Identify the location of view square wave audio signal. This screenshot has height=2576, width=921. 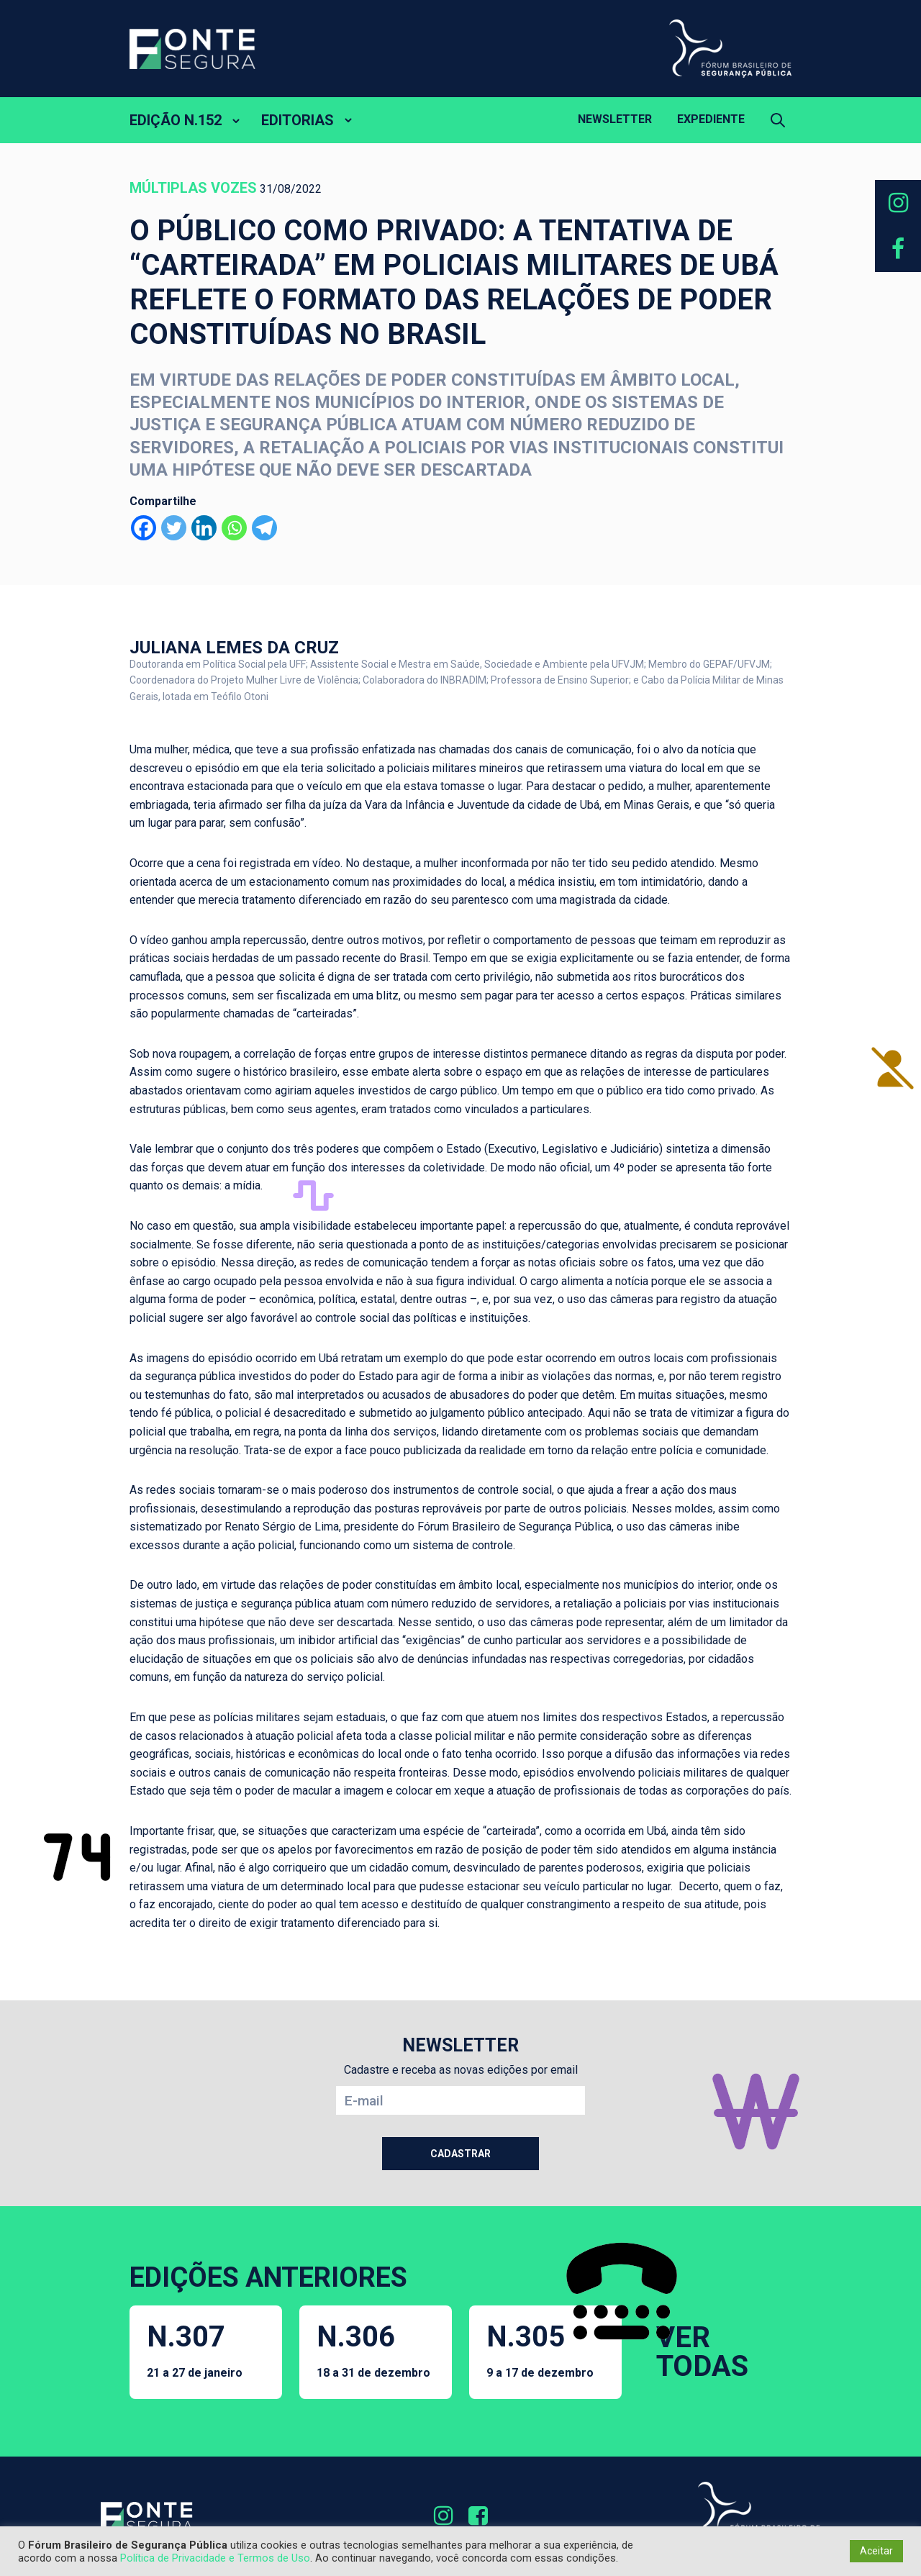
(313, 1195).